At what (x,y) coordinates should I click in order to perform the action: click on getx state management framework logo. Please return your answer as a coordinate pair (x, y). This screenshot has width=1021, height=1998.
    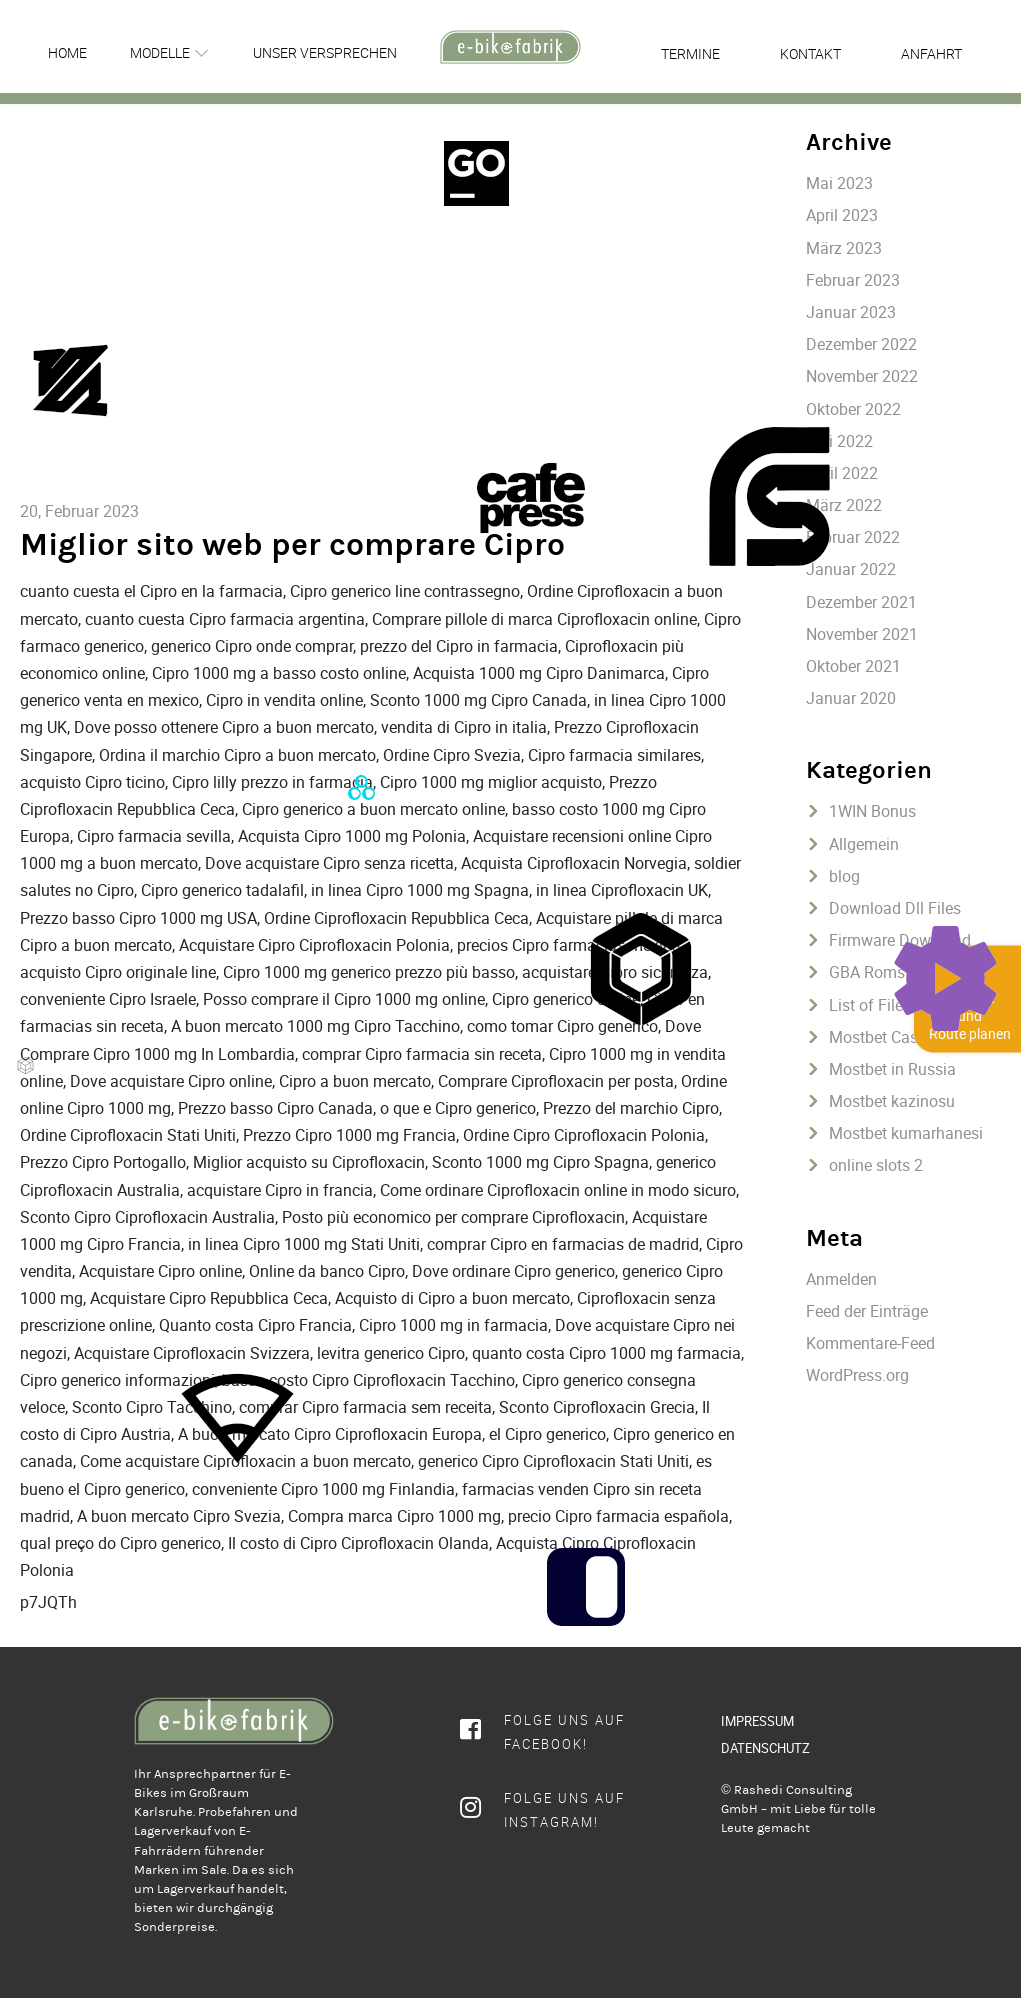
    Looking at the image, I should click on (361, 787).